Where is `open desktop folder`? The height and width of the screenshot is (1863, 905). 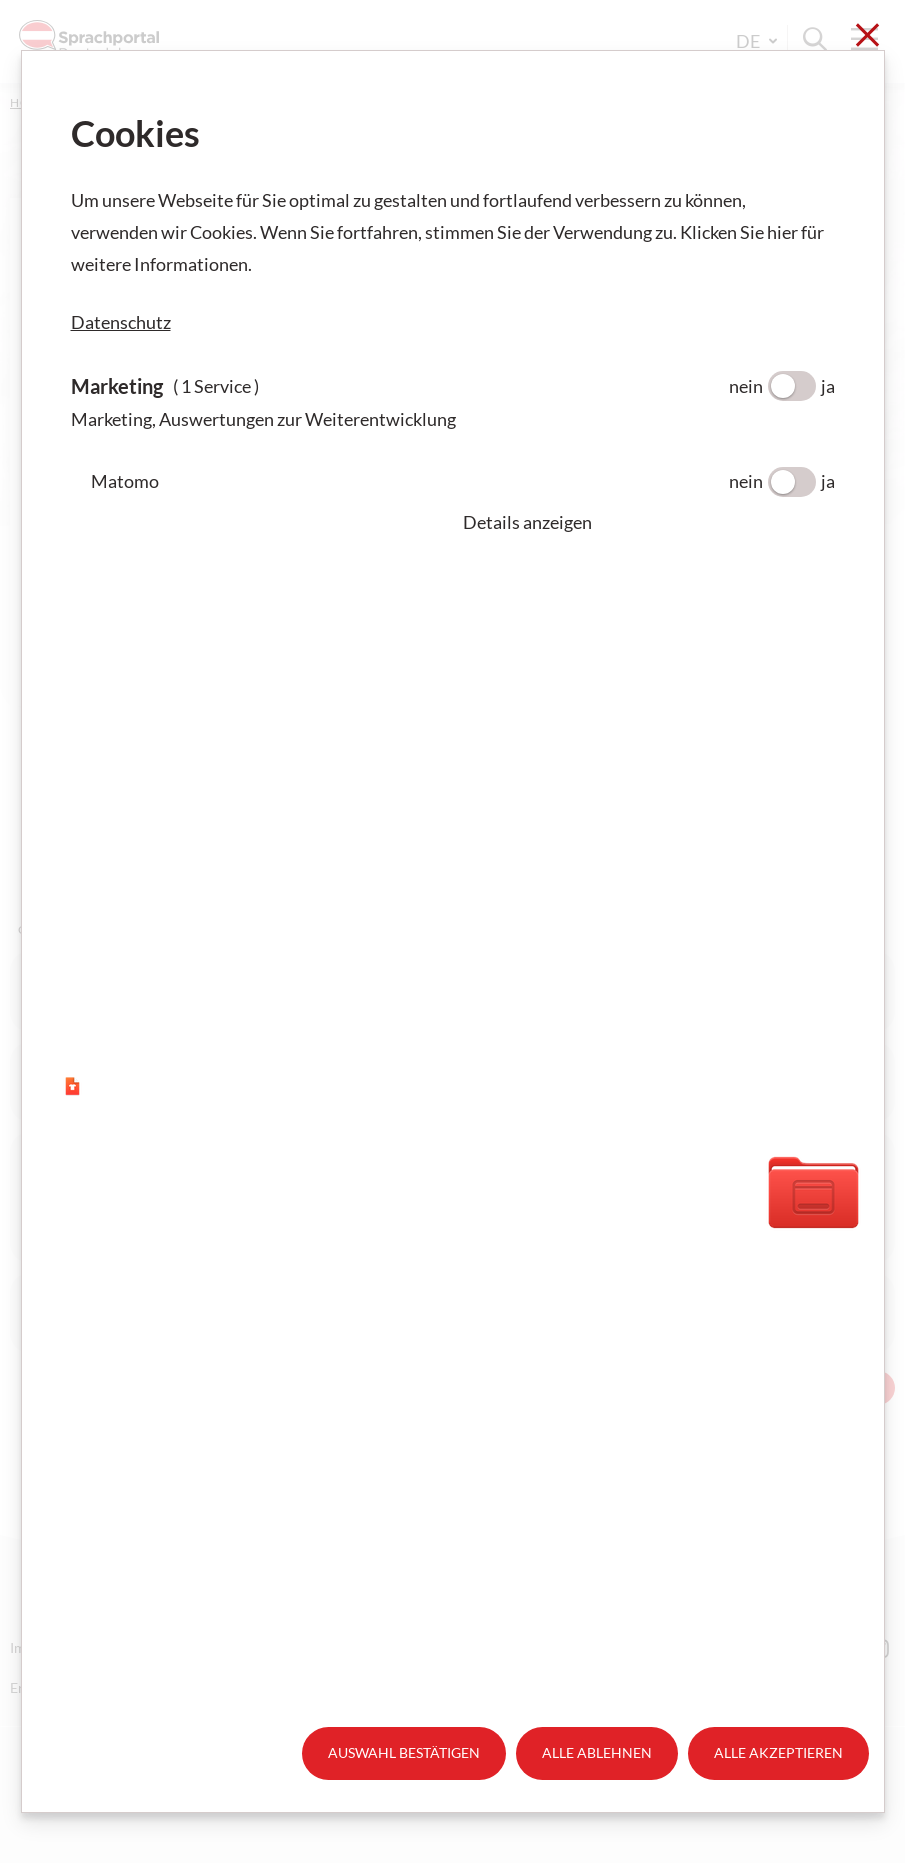
open desktop folder is located at coordinates (813, 1192).